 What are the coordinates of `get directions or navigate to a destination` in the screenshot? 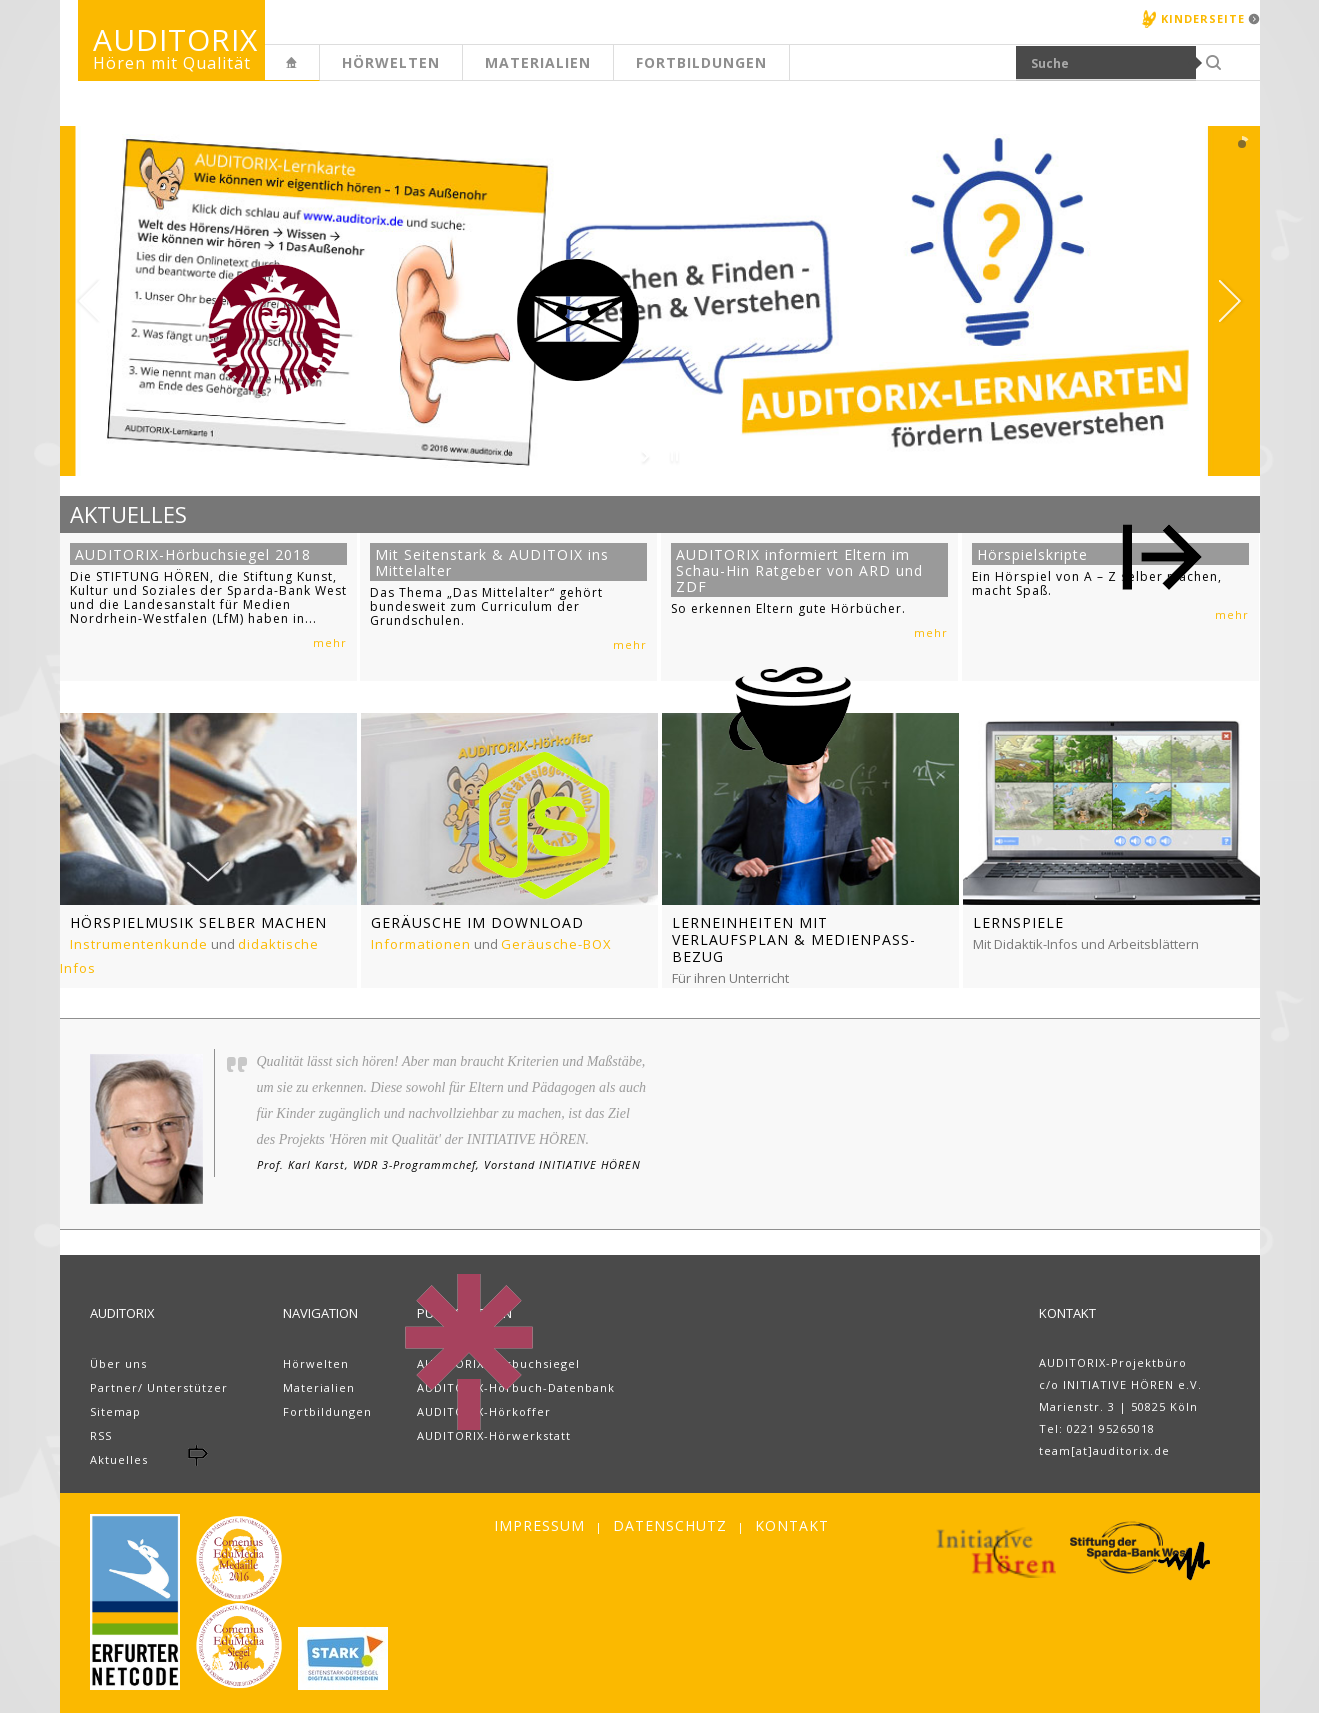 It's located at (197, 1455).